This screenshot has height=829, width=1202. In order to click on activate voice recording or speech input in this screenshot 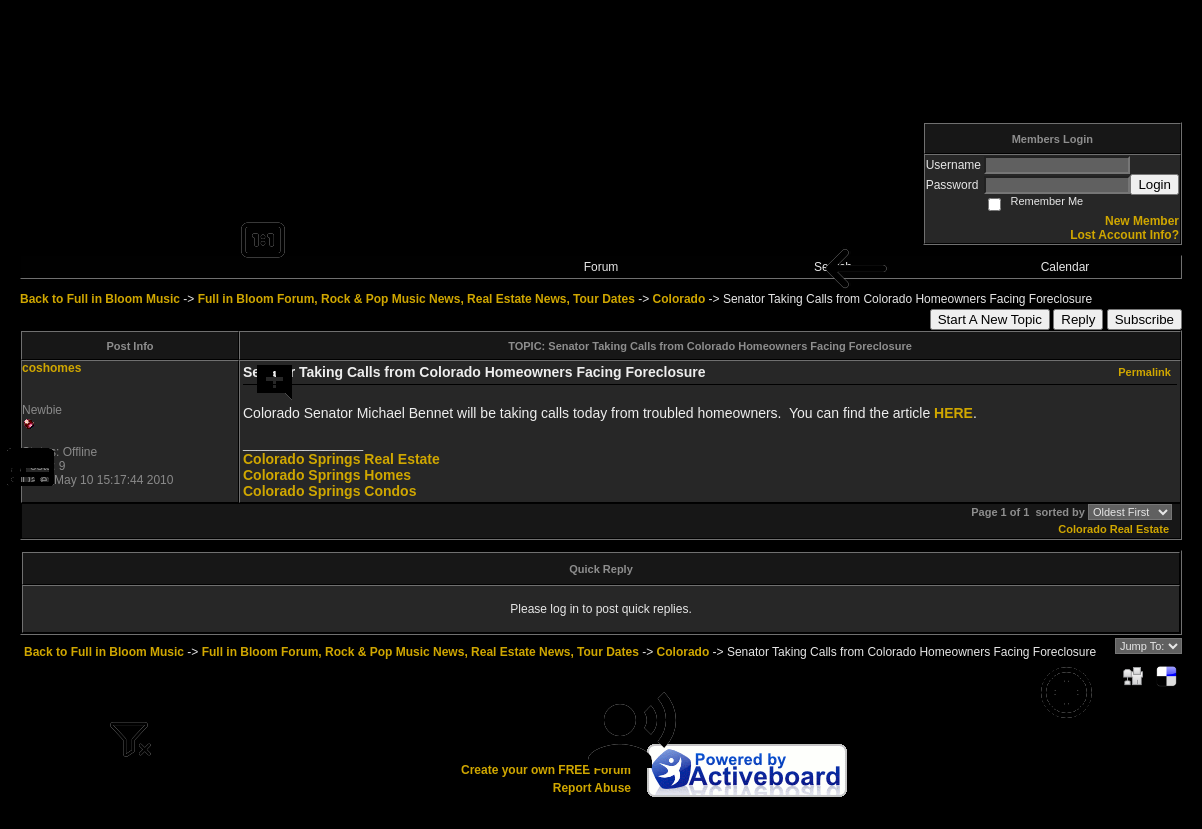, I will do `click(632, 732)`.